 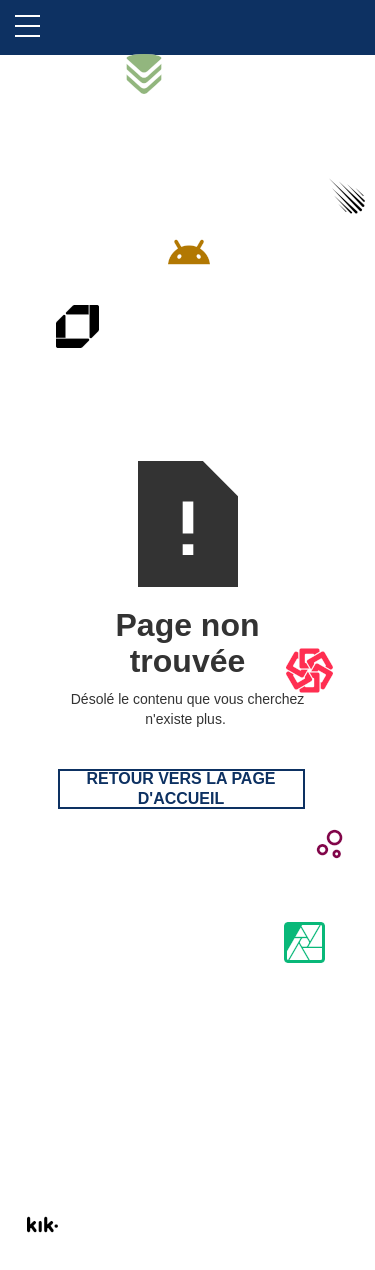 What do you see at coordinates (304, 942) in the screenshot?
I see `open Affinity Photo application` at bounding box center [304, 942].